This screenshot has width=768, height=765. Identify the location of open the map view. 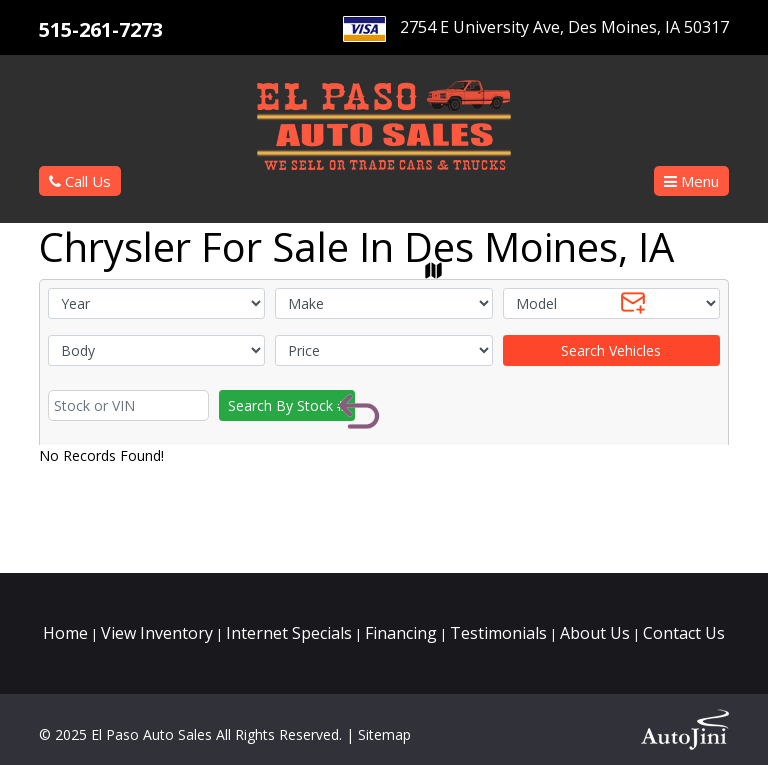
(433, 270).